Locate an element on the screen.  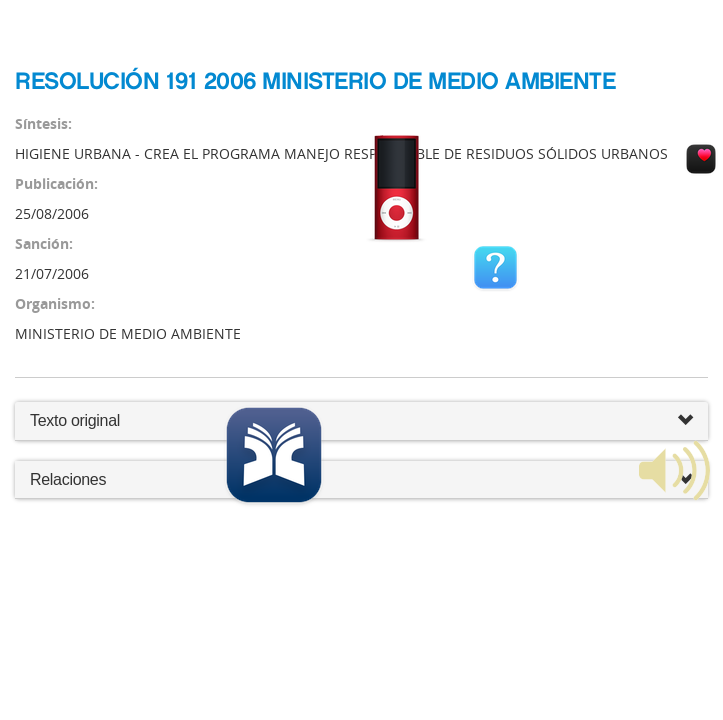
sync music to your iPod nano is located at coordinates (396, 189).